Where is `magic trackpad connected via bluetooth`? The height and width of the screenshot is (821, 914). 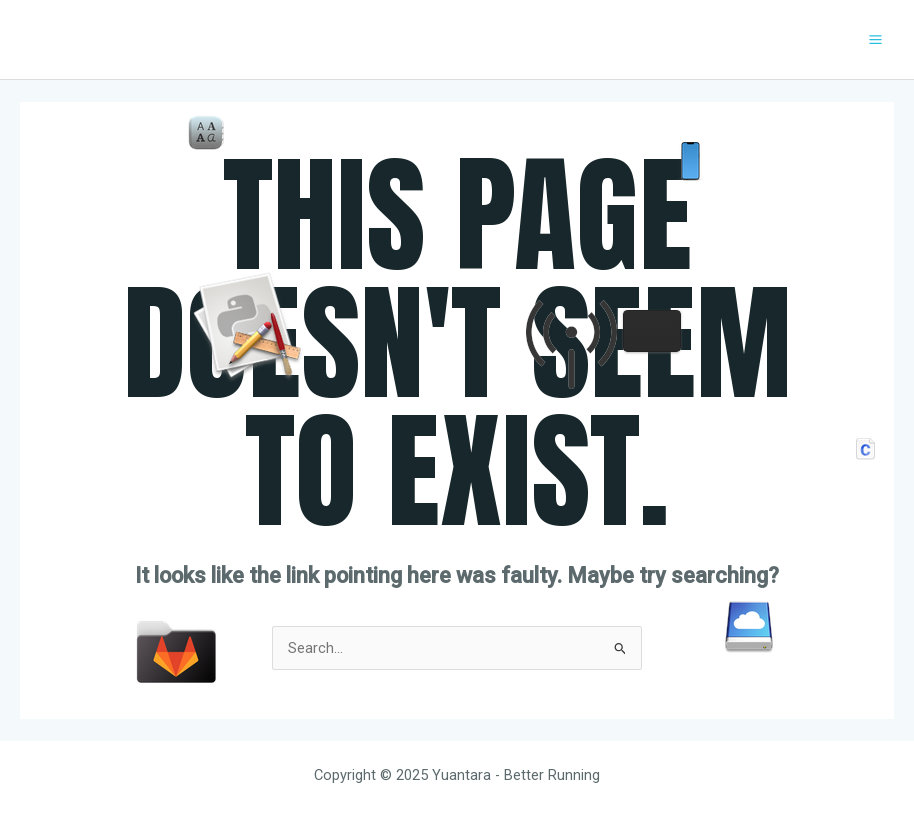
magic trackpad connected via bluetooth is located at coordinates (652, 331).